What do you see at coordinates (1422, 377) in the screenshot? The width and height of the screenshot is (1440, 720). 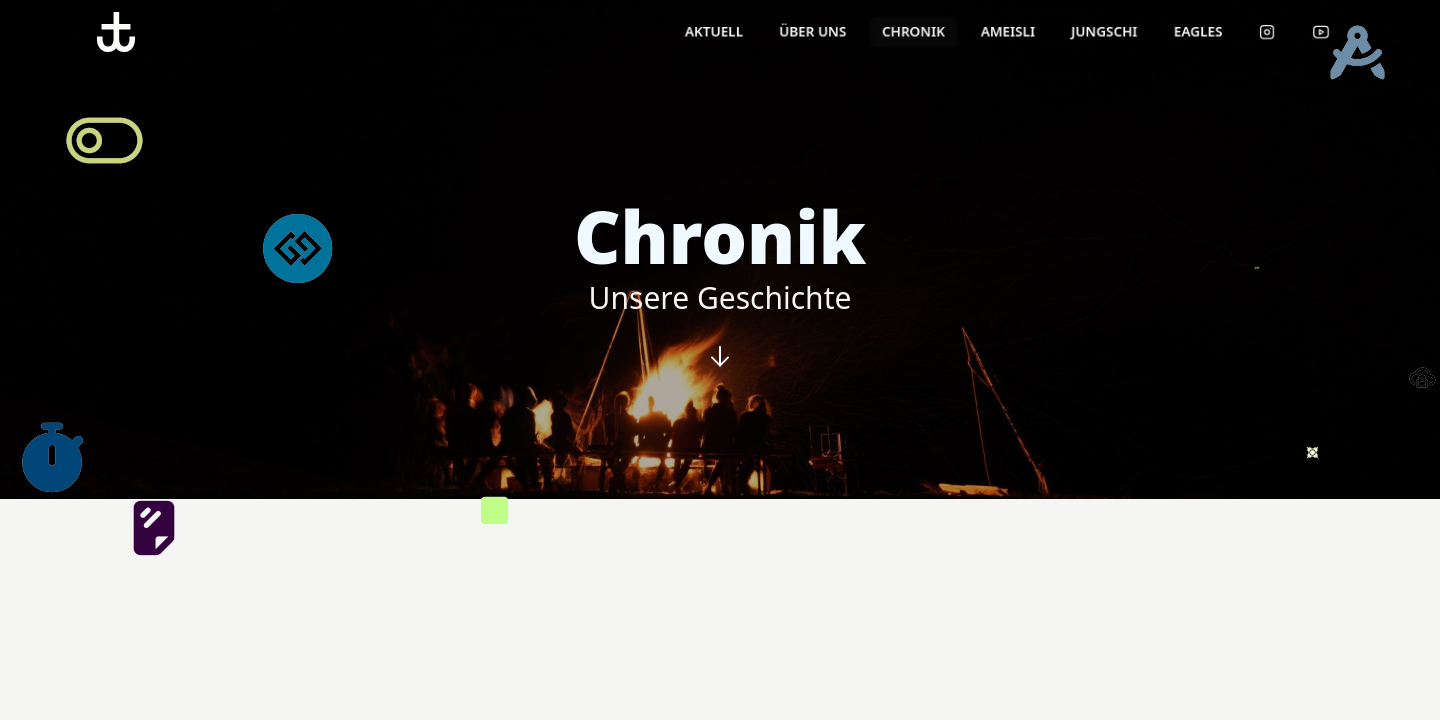 I see `secure cloud storage` at bounding box center [1422, 377].